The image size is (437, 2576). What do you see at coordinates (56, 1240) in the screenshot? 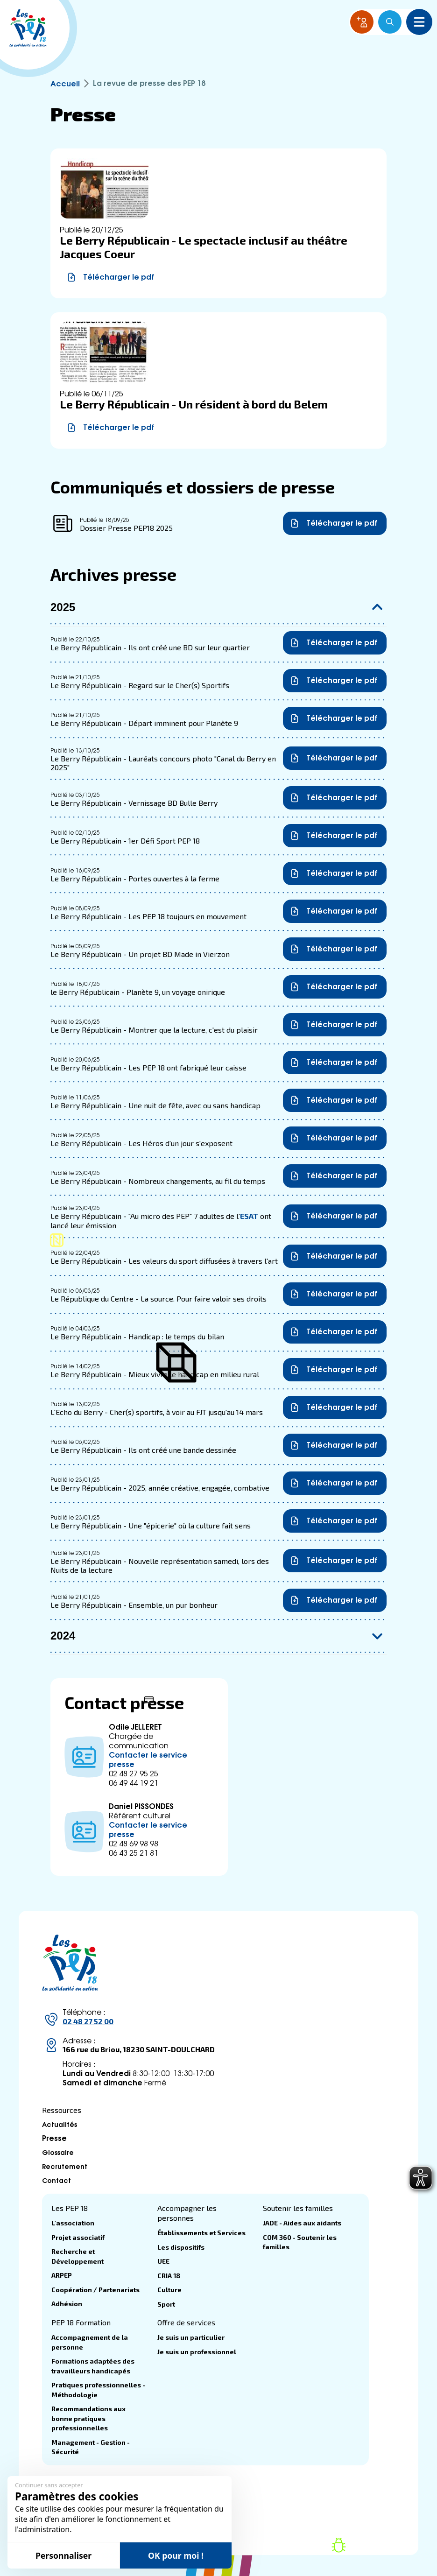
I see `tap to enable NFC for contactless payments` at bounding box center [56, 1240].